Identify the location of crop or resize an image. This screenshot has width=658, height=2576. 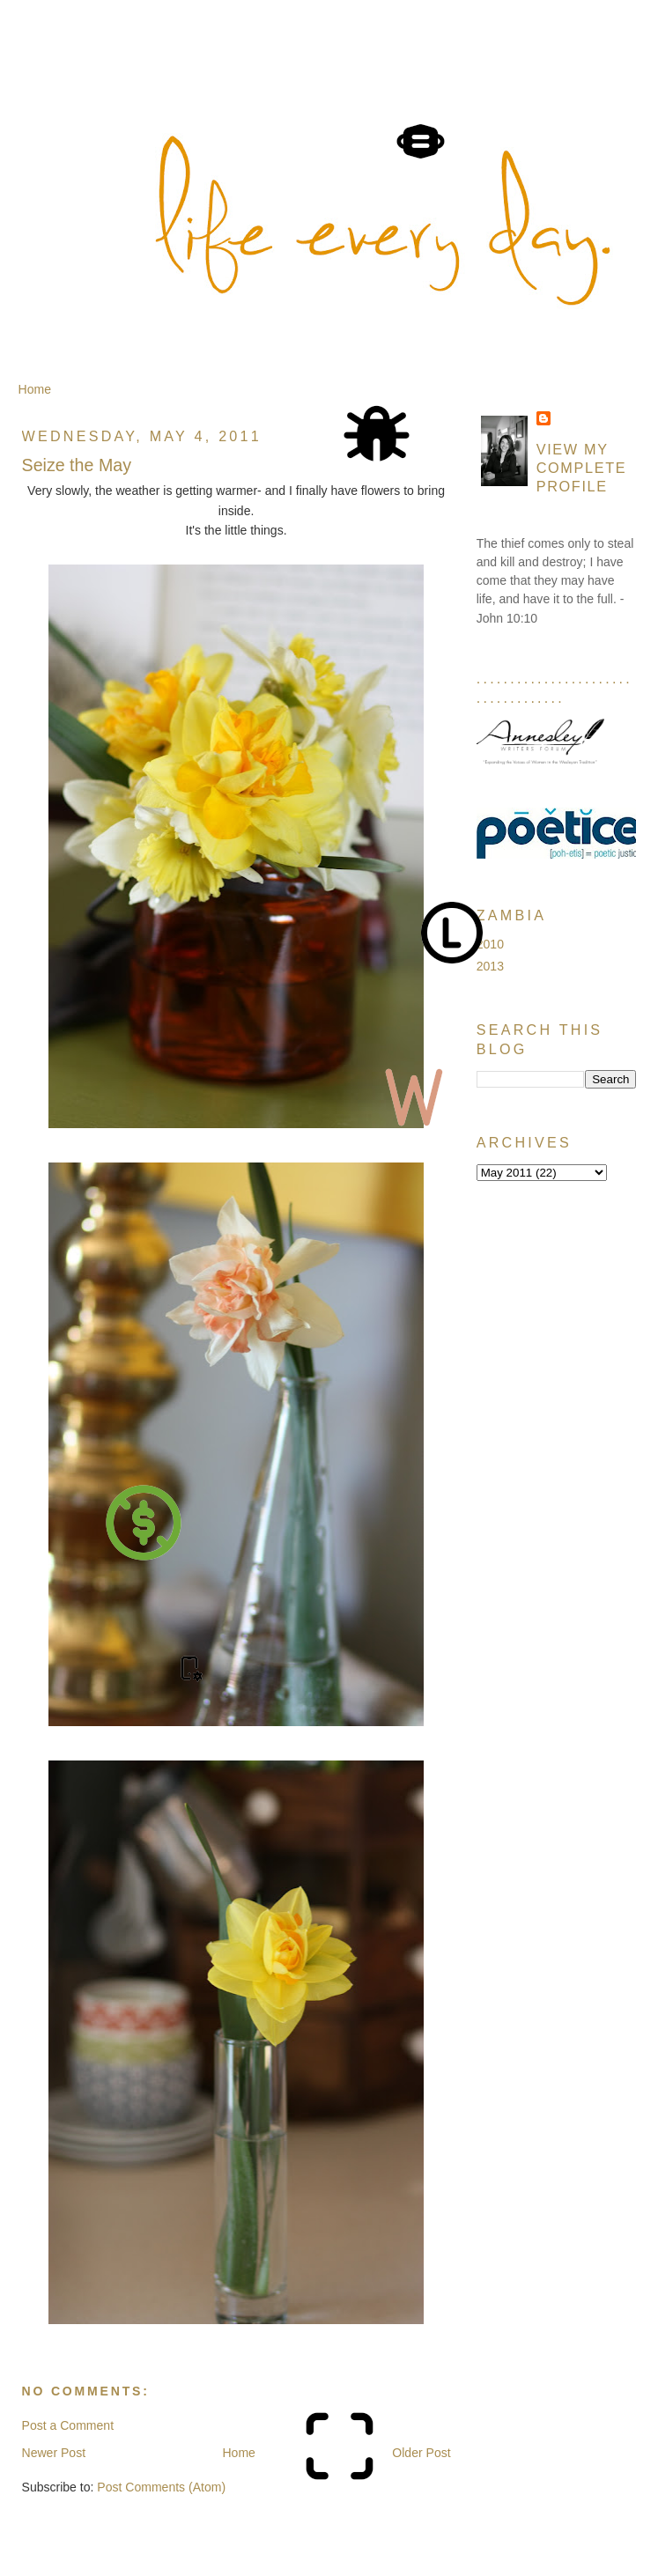
(339, 2446).